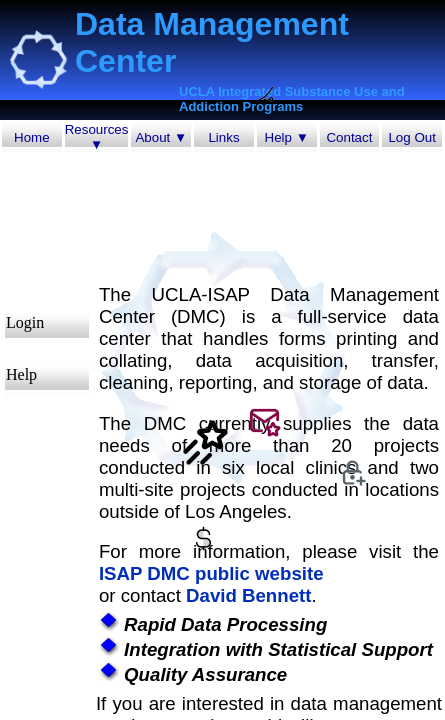  What do you see at coordinates (205, 442) in the screenshot?
I see `add to favorites or wishlist` at bounding box center [205, 442].